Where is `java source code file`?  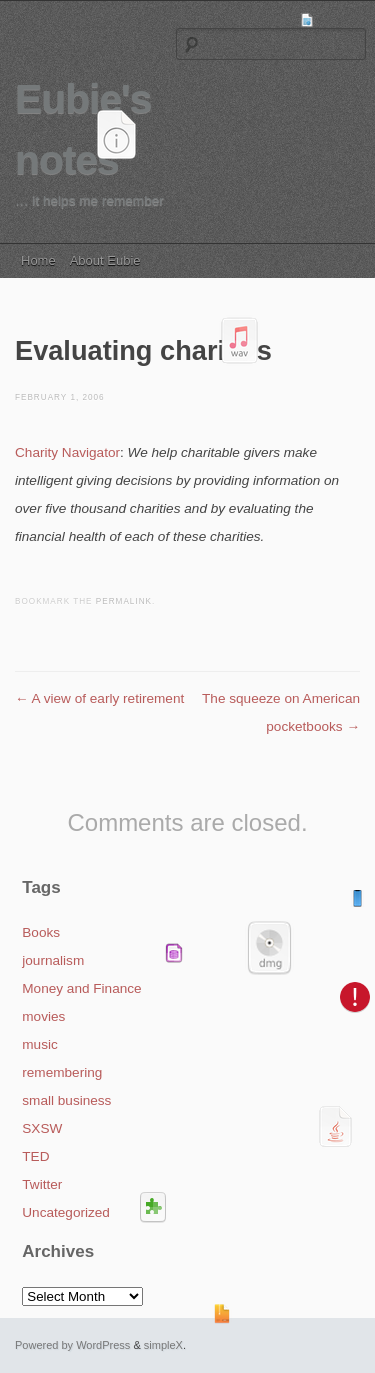
java source code file is located at coordinates (335, 1126).